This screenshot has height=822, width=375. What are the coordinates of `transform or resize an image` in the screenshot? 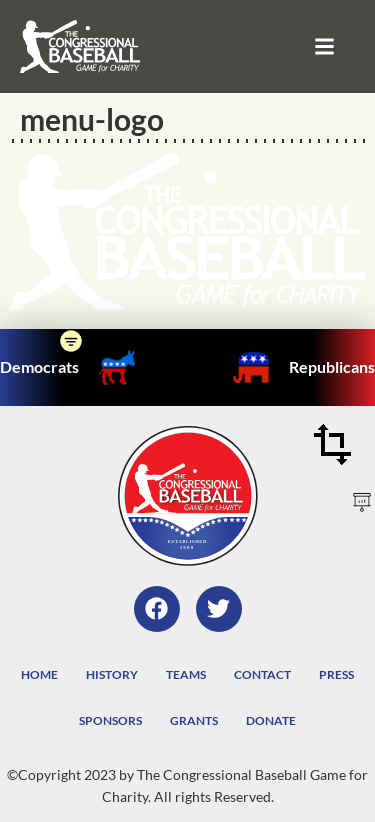 It's located at (332, 444).